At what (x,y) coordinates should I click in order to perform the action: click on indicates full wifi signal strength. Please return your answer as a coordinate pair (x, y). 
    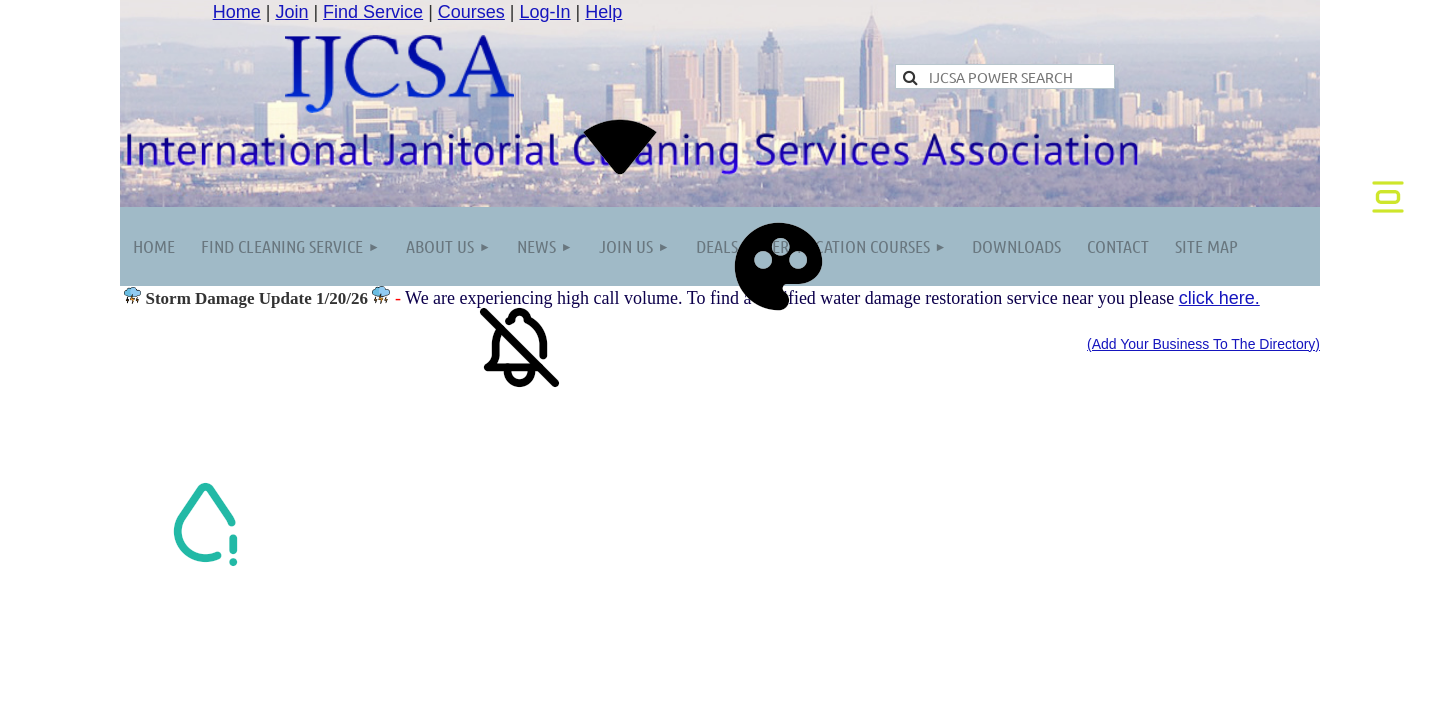
    Looking at the image, I should click on (620, 148).